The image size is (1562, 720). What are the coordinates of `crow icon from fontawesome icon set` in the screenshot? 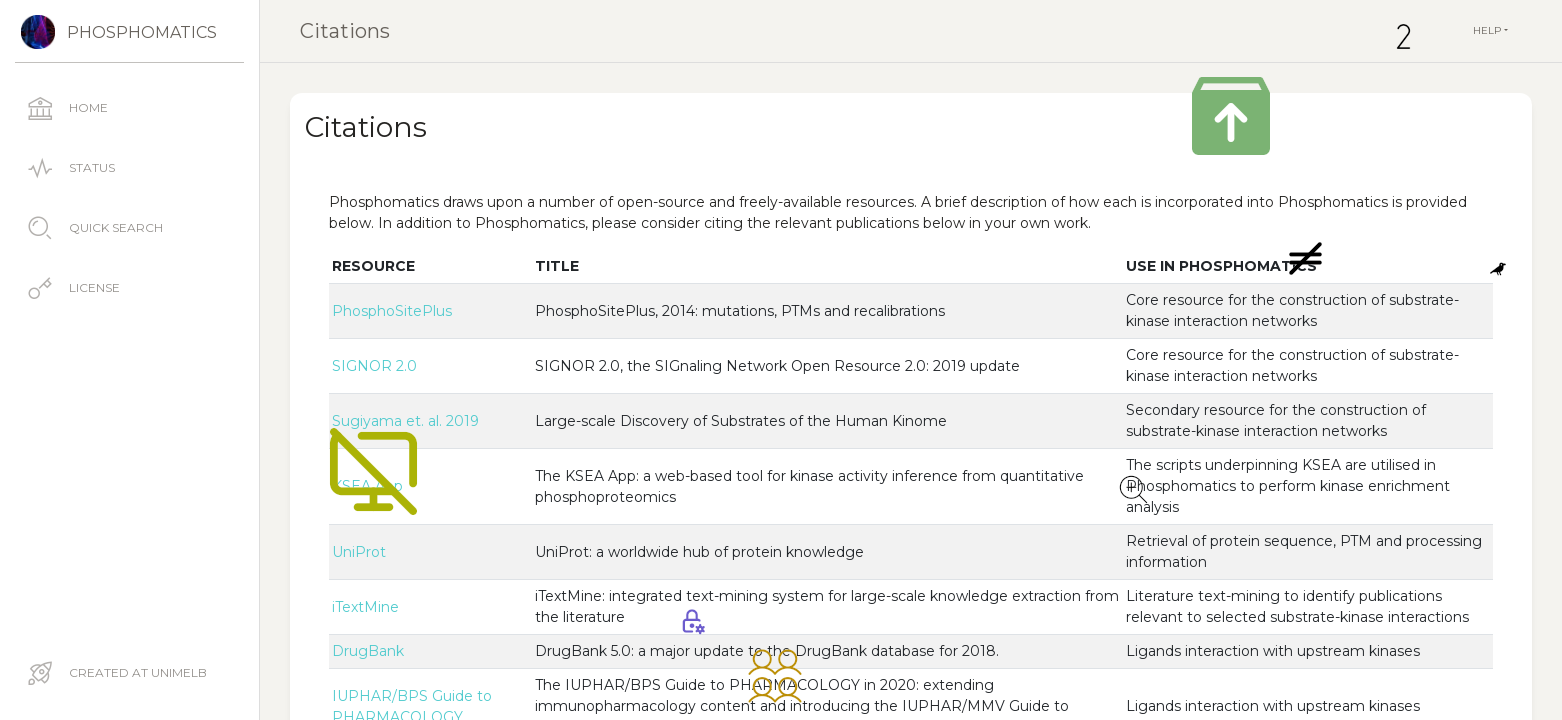 It's located at (1498, 269).